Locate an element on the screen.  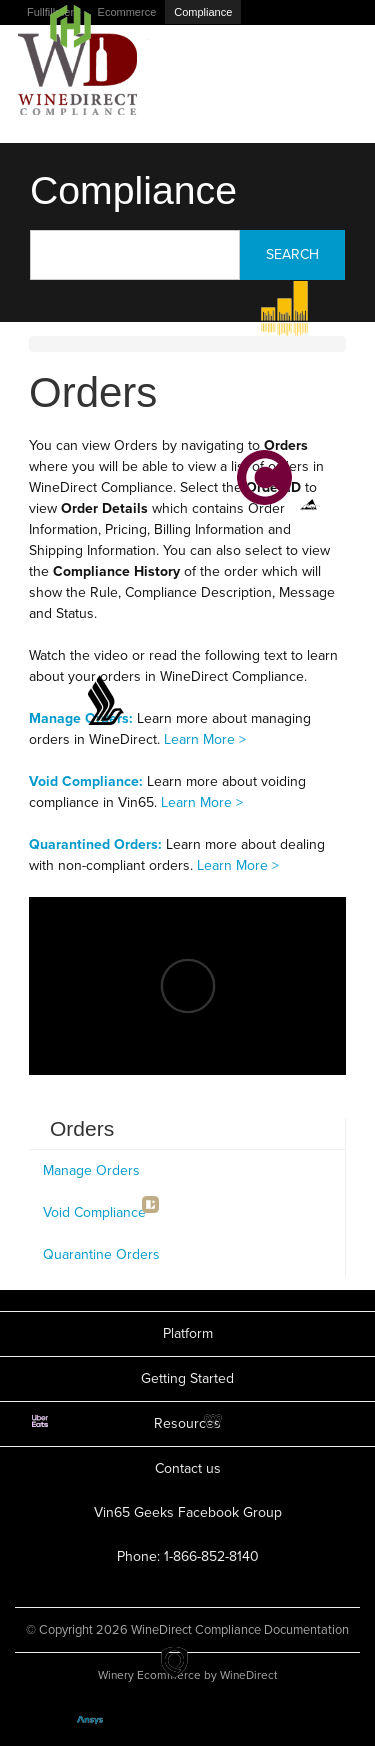
ansys engineering simulation software logo is located at coordinates (90, 1720).